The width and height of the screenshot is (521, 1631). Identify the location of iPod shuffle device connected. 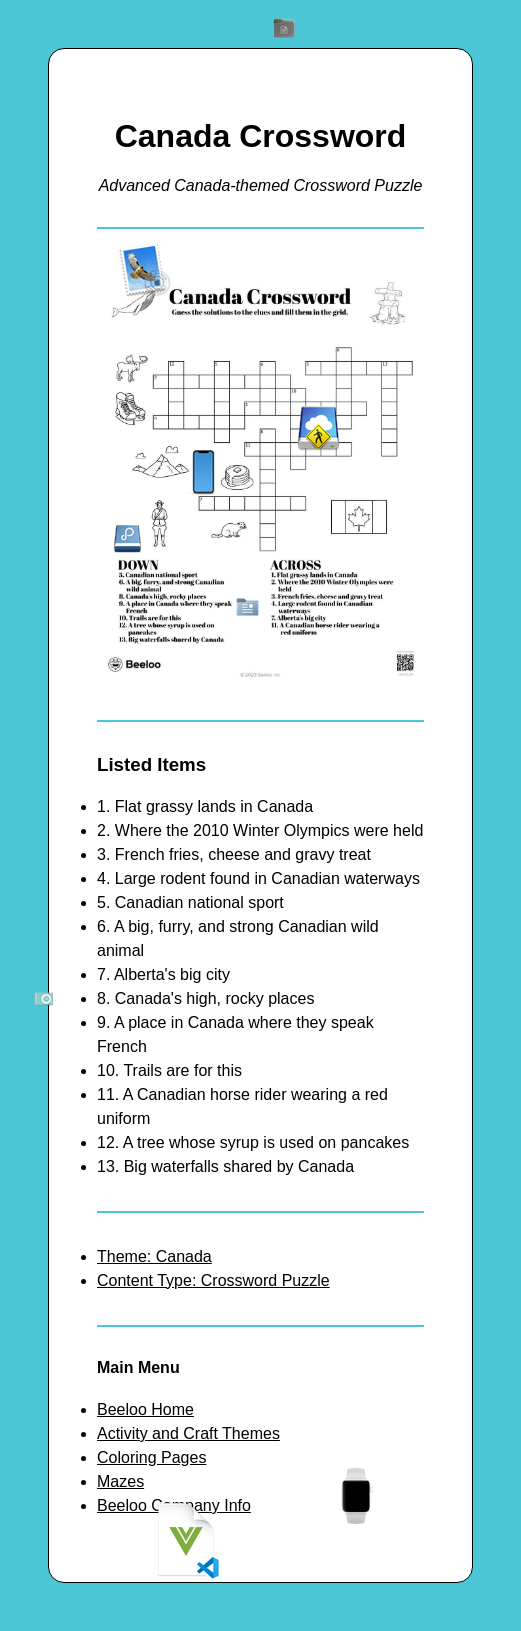
(43, 995).